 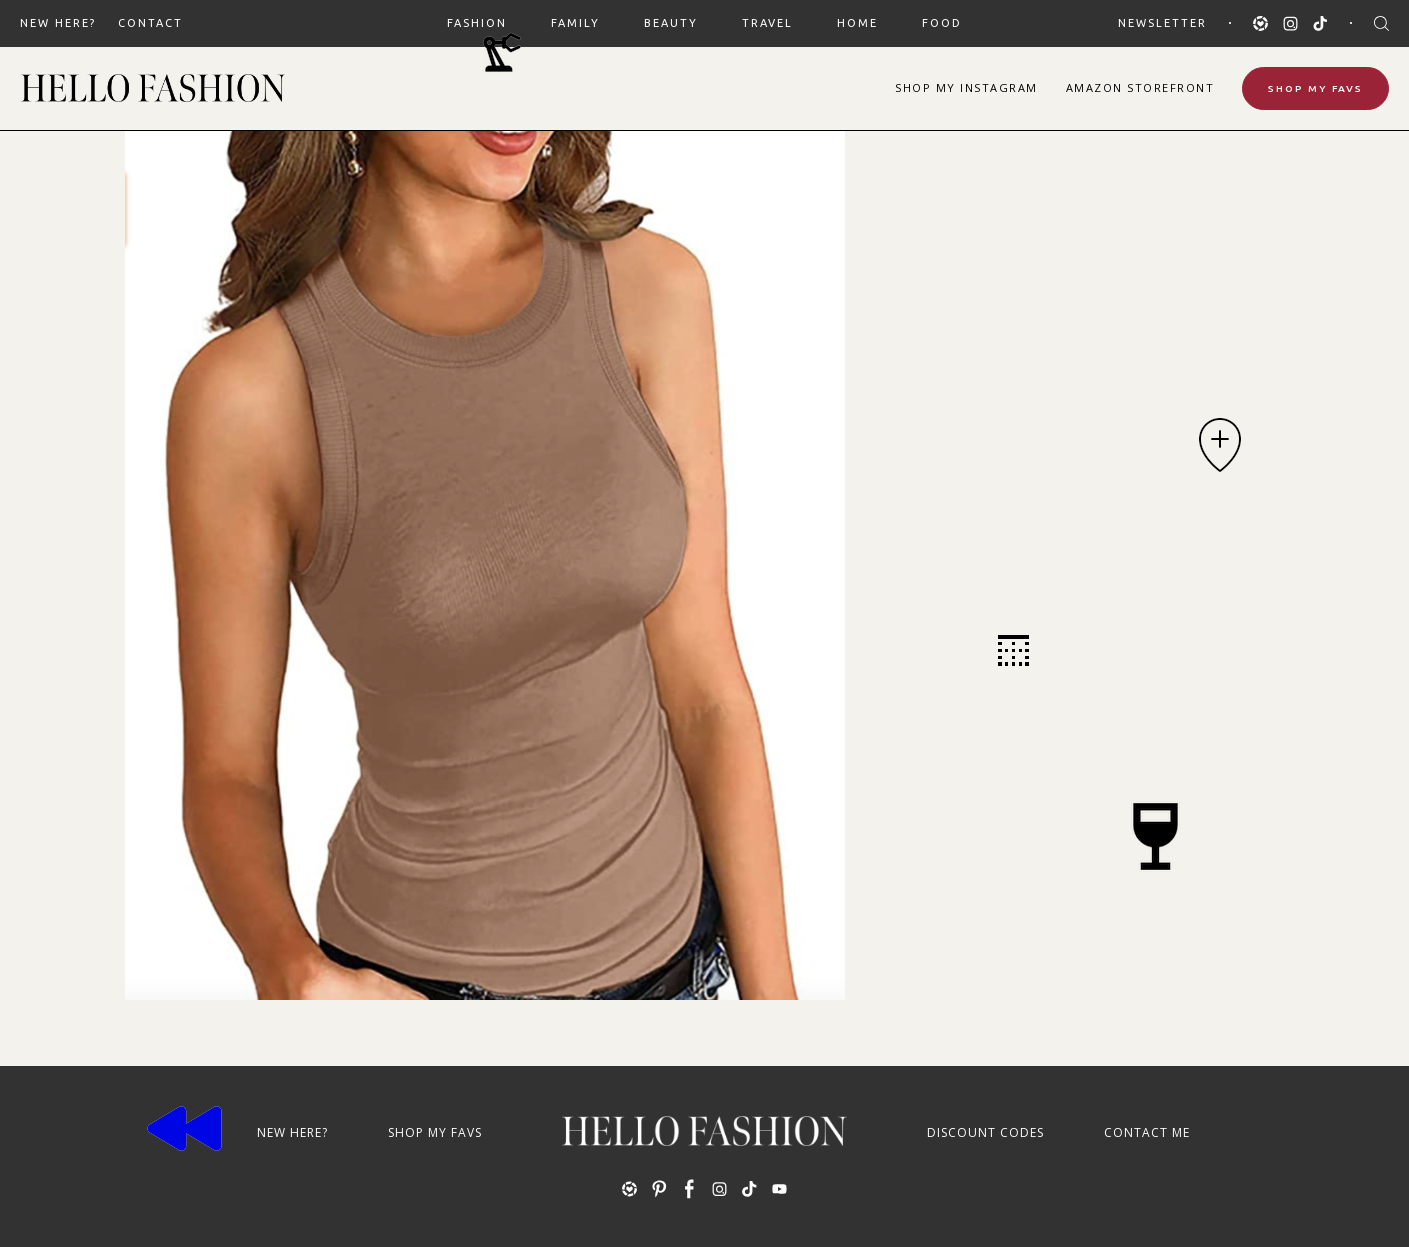 What do you see at coordinates (1155, 836) in the screenshot?
I see `find nearby wine bars or restaurants` at bounding box center [1155, 836].